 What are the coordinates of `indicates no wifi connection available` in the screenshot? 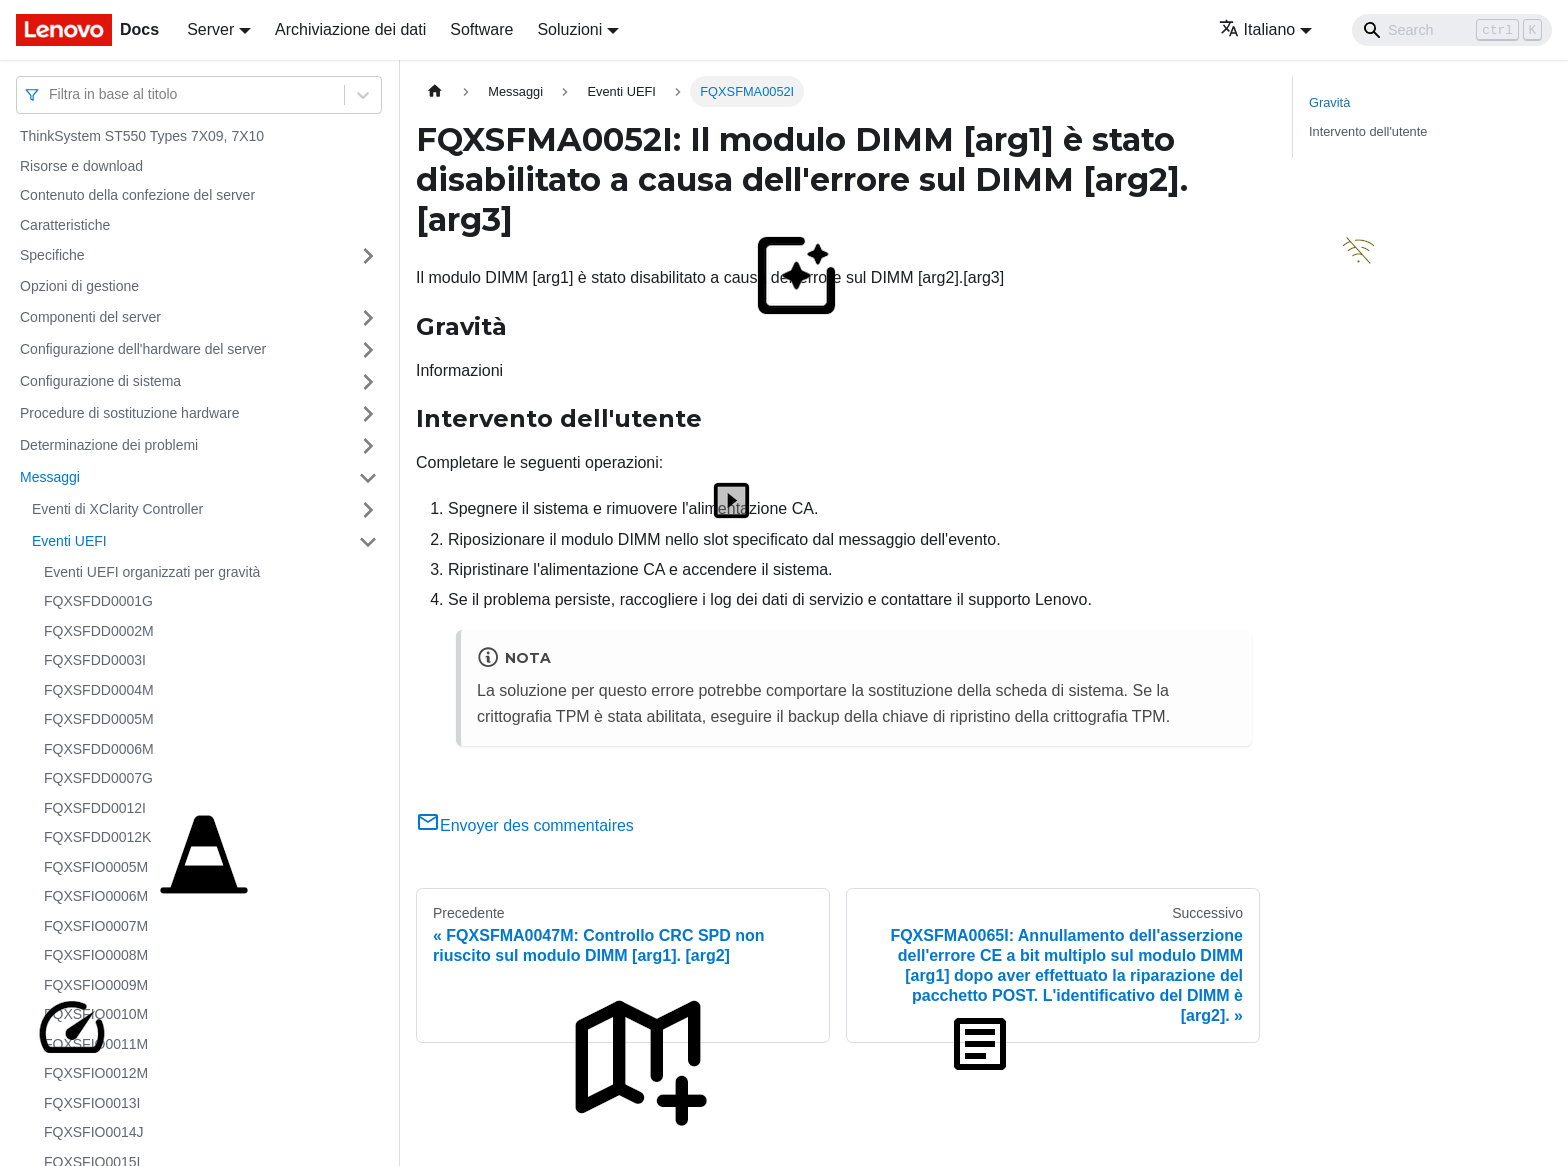 It's located at (1358, 250).